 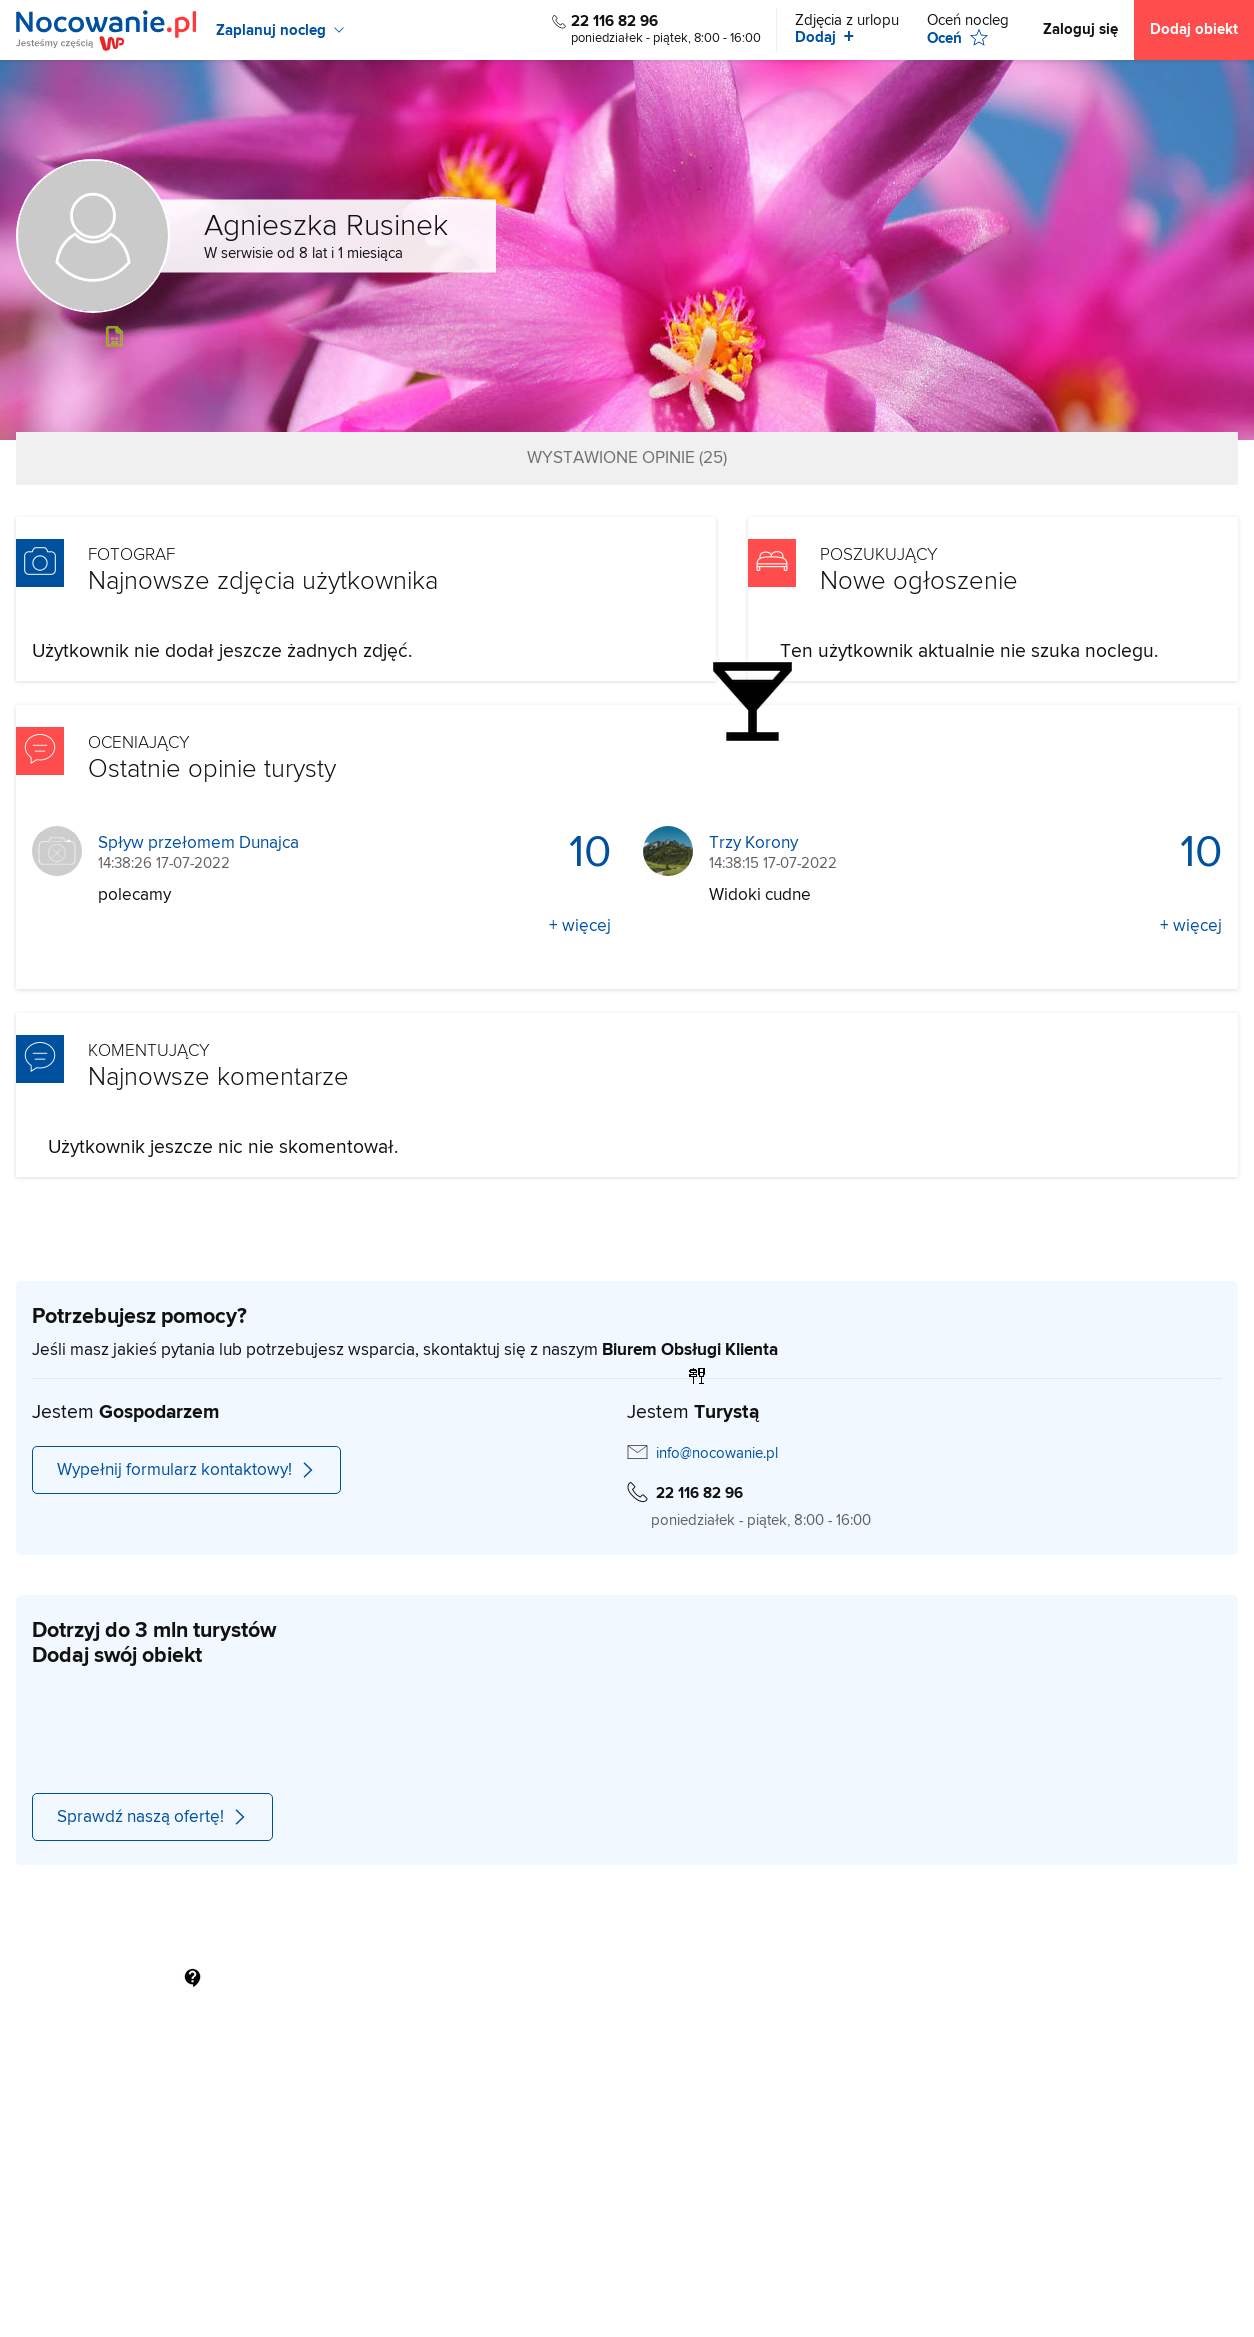 I want to click on find nearby bars or nightlife, so click(x=752, y=701).